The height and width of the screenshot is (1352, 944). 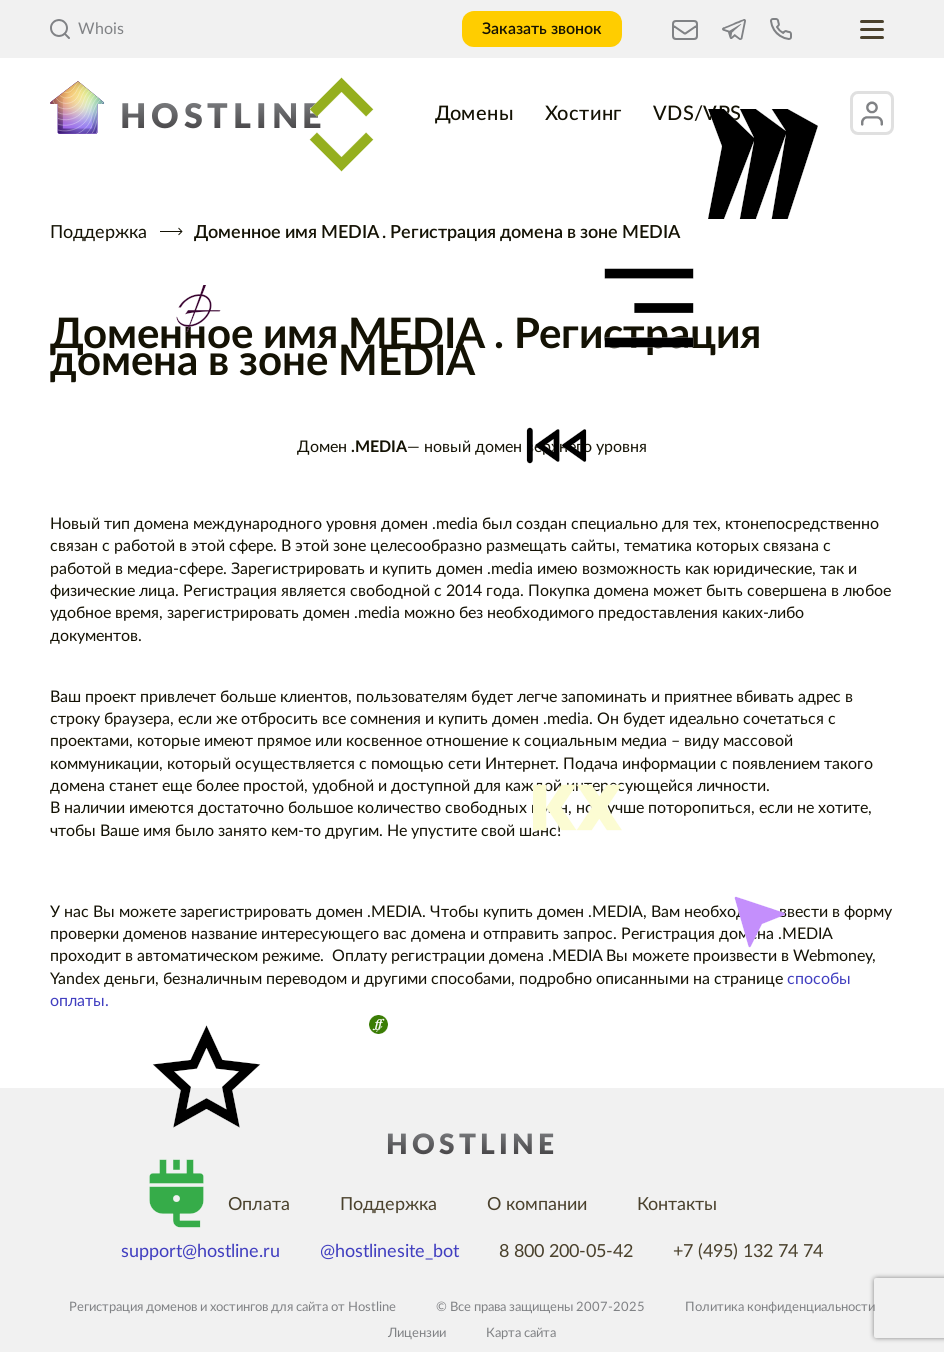 I want to click on skip to the beginning of the track, so click(x=556, y=445).